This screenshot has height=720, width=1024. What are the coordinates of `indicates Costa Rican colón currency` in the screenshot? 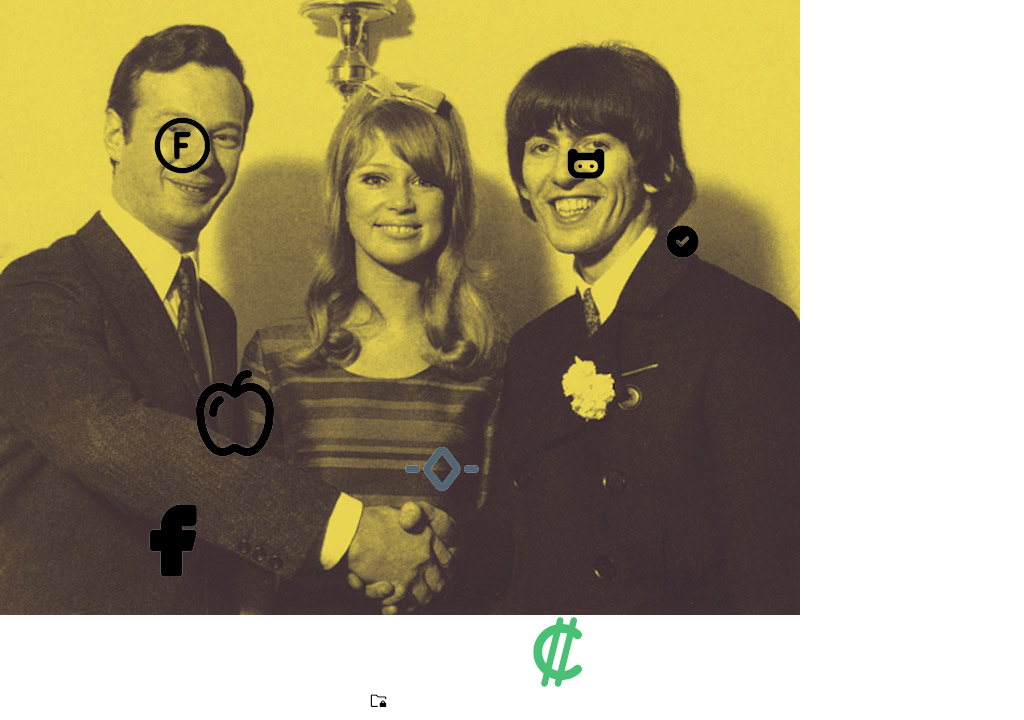 It's located at (558, 652).